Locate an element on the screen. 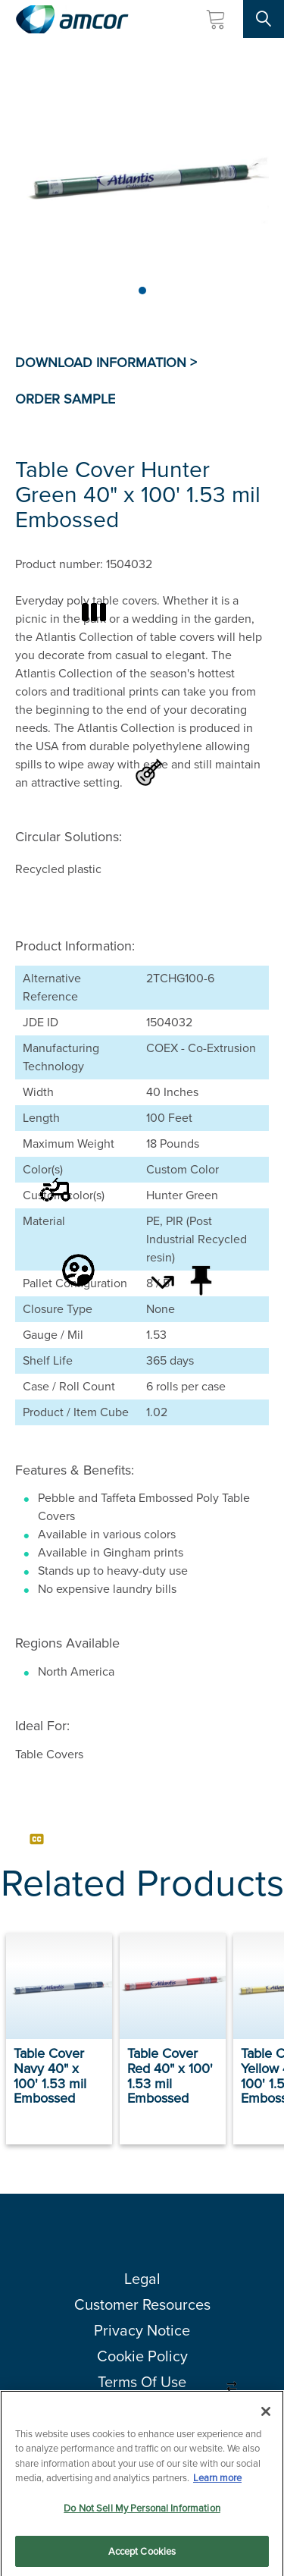  indicates a missed outgoing call is located at coordinates (162, 1282).